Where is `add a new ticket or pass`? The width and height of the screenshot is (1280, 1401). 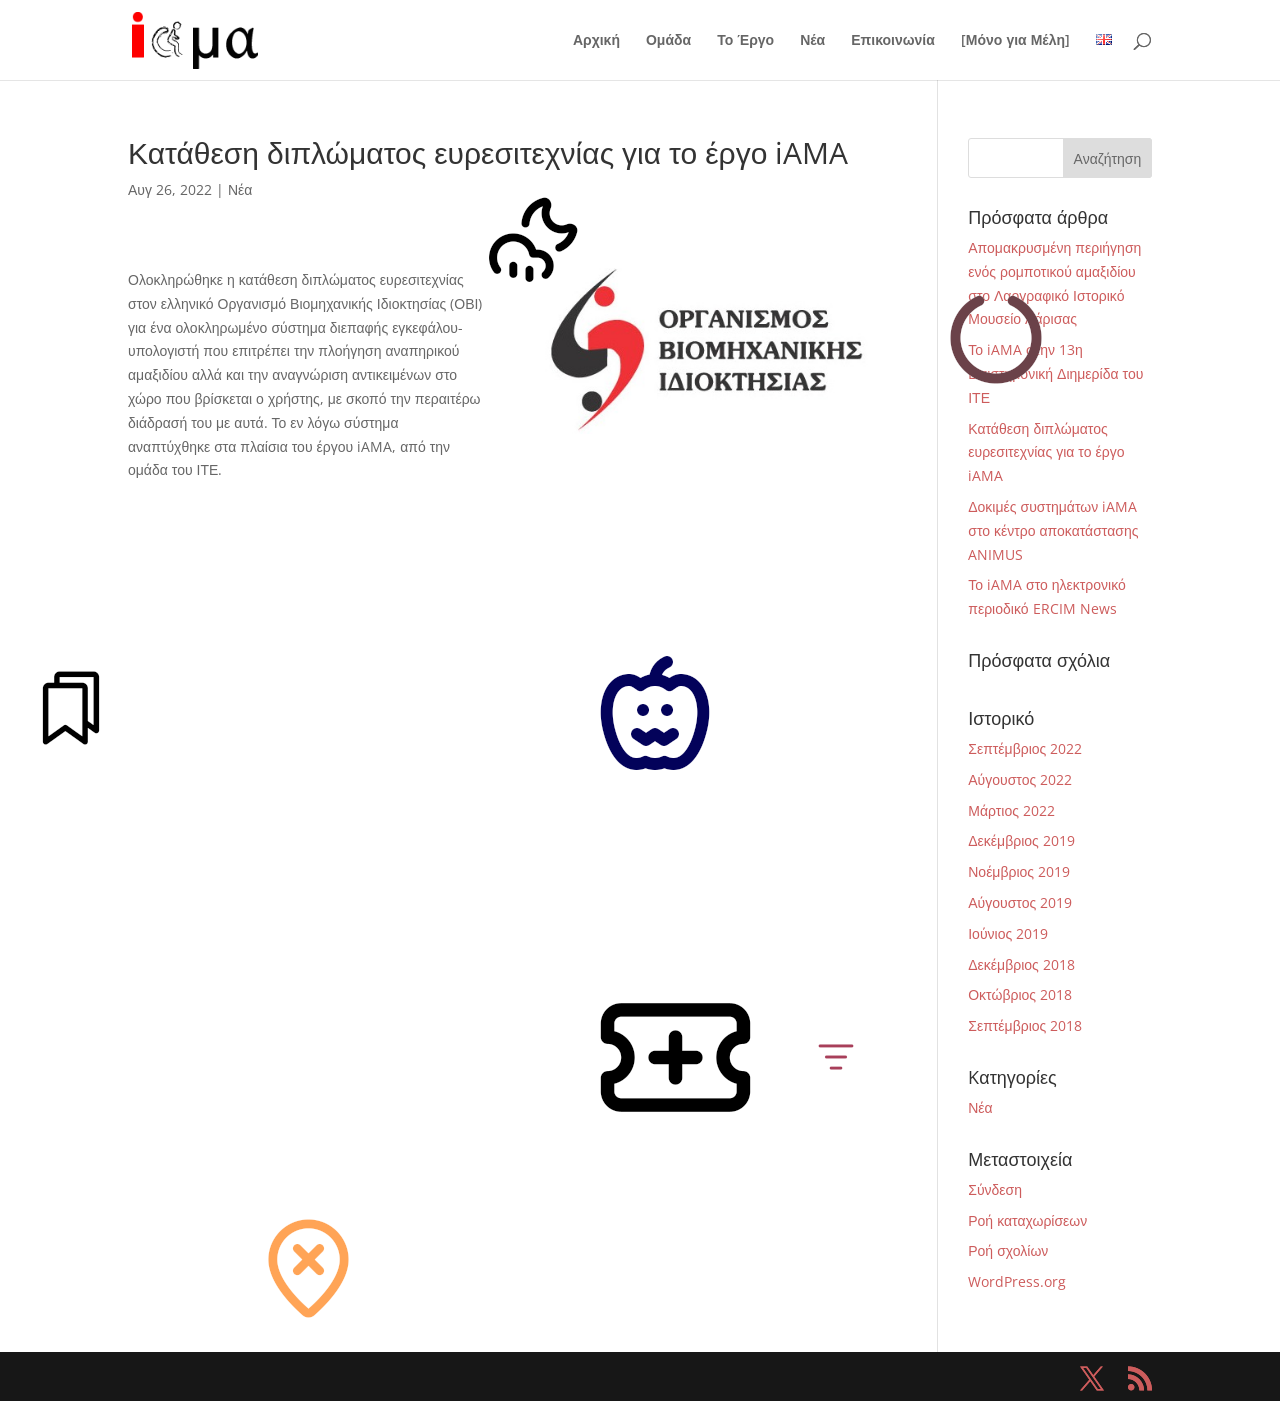 add a new ticket or pass is located at coordinates (675, 1057).